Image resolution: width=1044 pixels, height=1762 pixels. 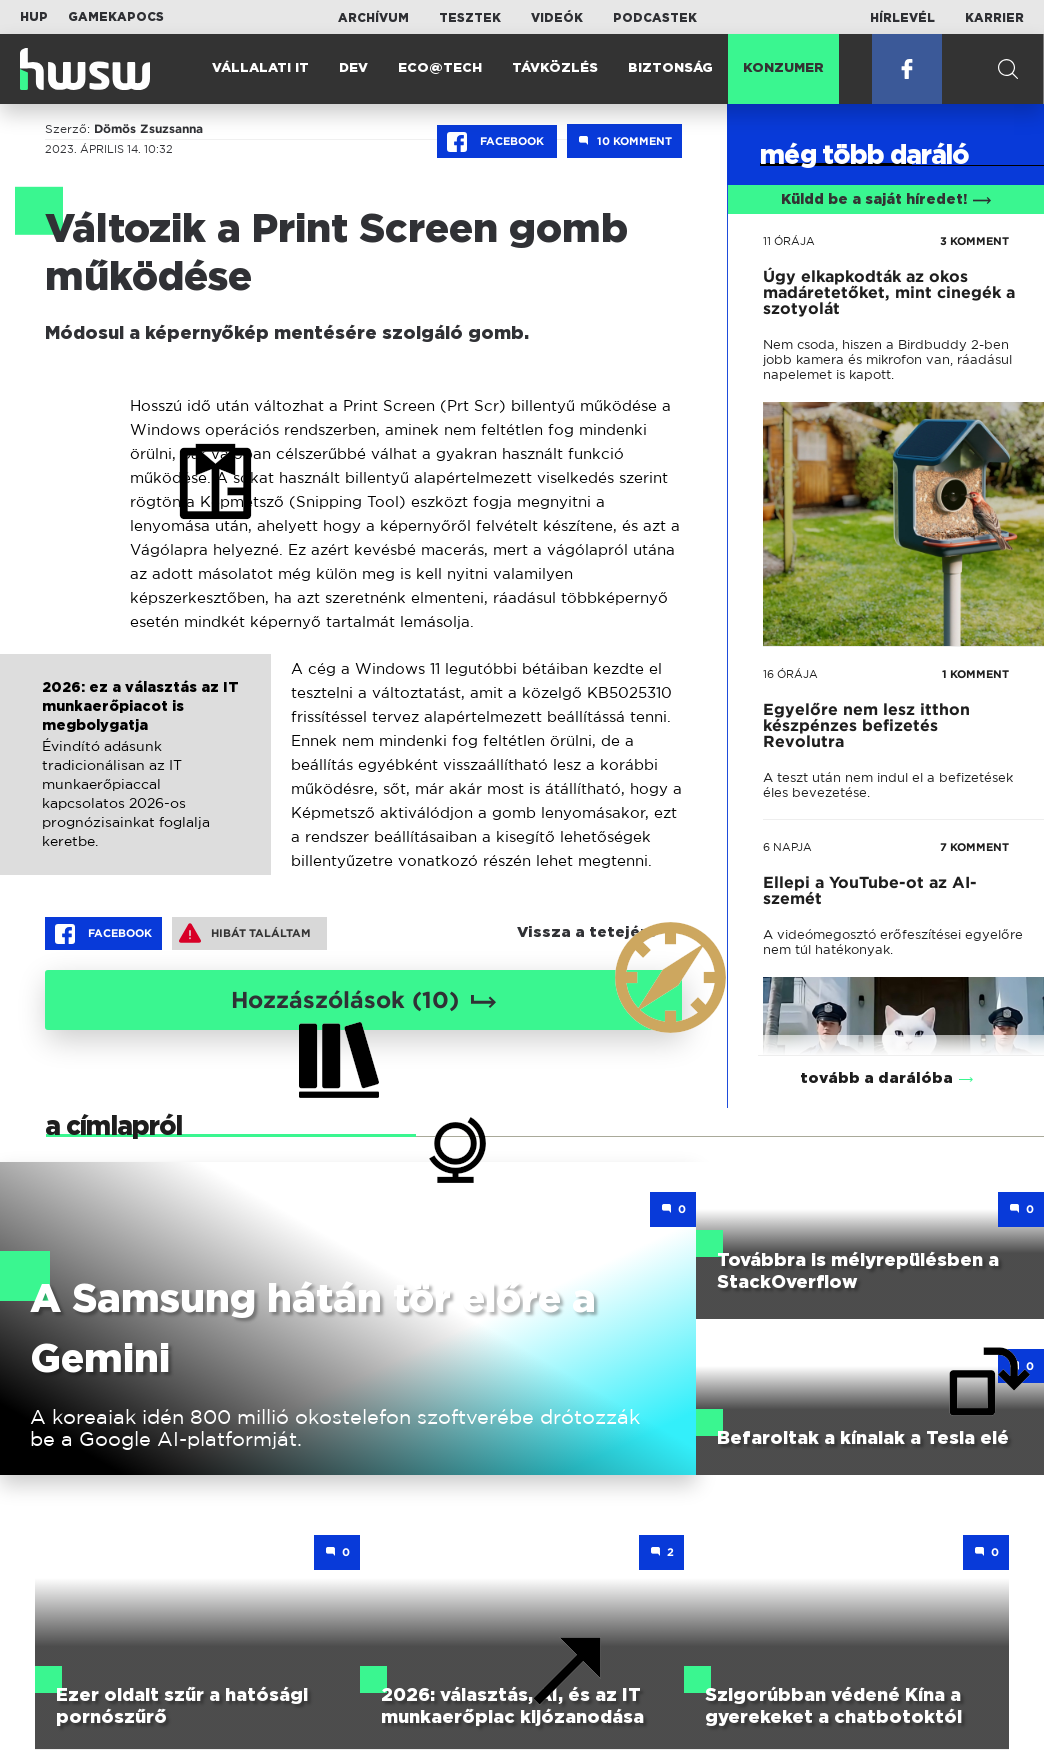 What do you see at coordinates (568, 1669) in the screenshot?
I see `open link in new tab or external window` at bounding box center [568, 1669].